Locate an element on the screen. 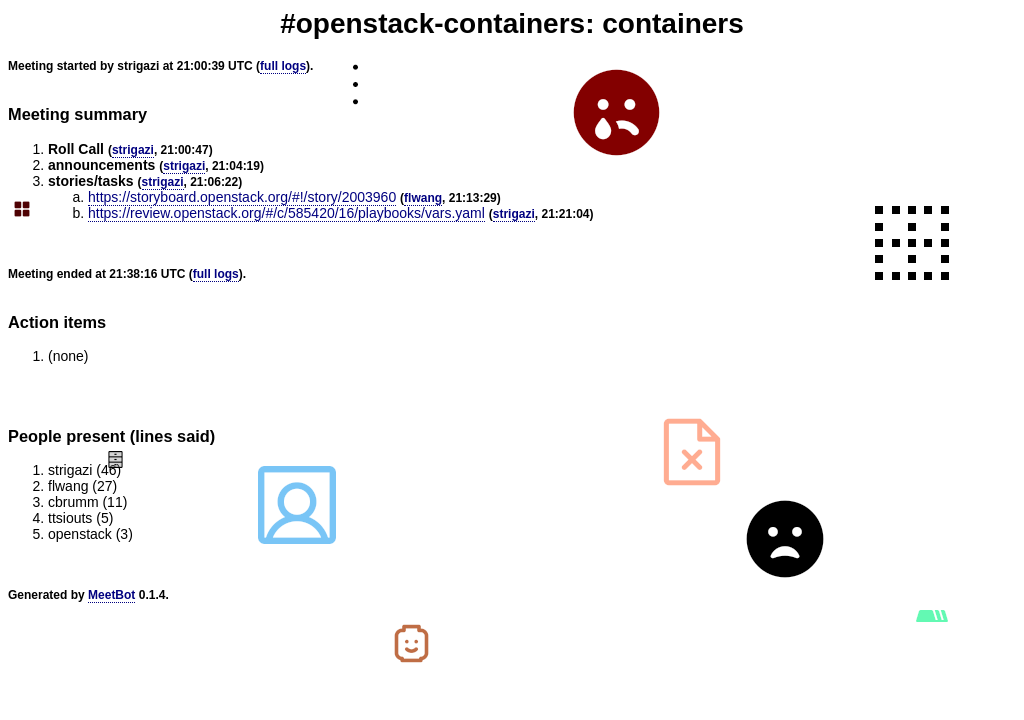 The width and height of the screenshot is (1024, 720). indicate negative feedback or dissatisfaction is located at coordinates (785, 539).